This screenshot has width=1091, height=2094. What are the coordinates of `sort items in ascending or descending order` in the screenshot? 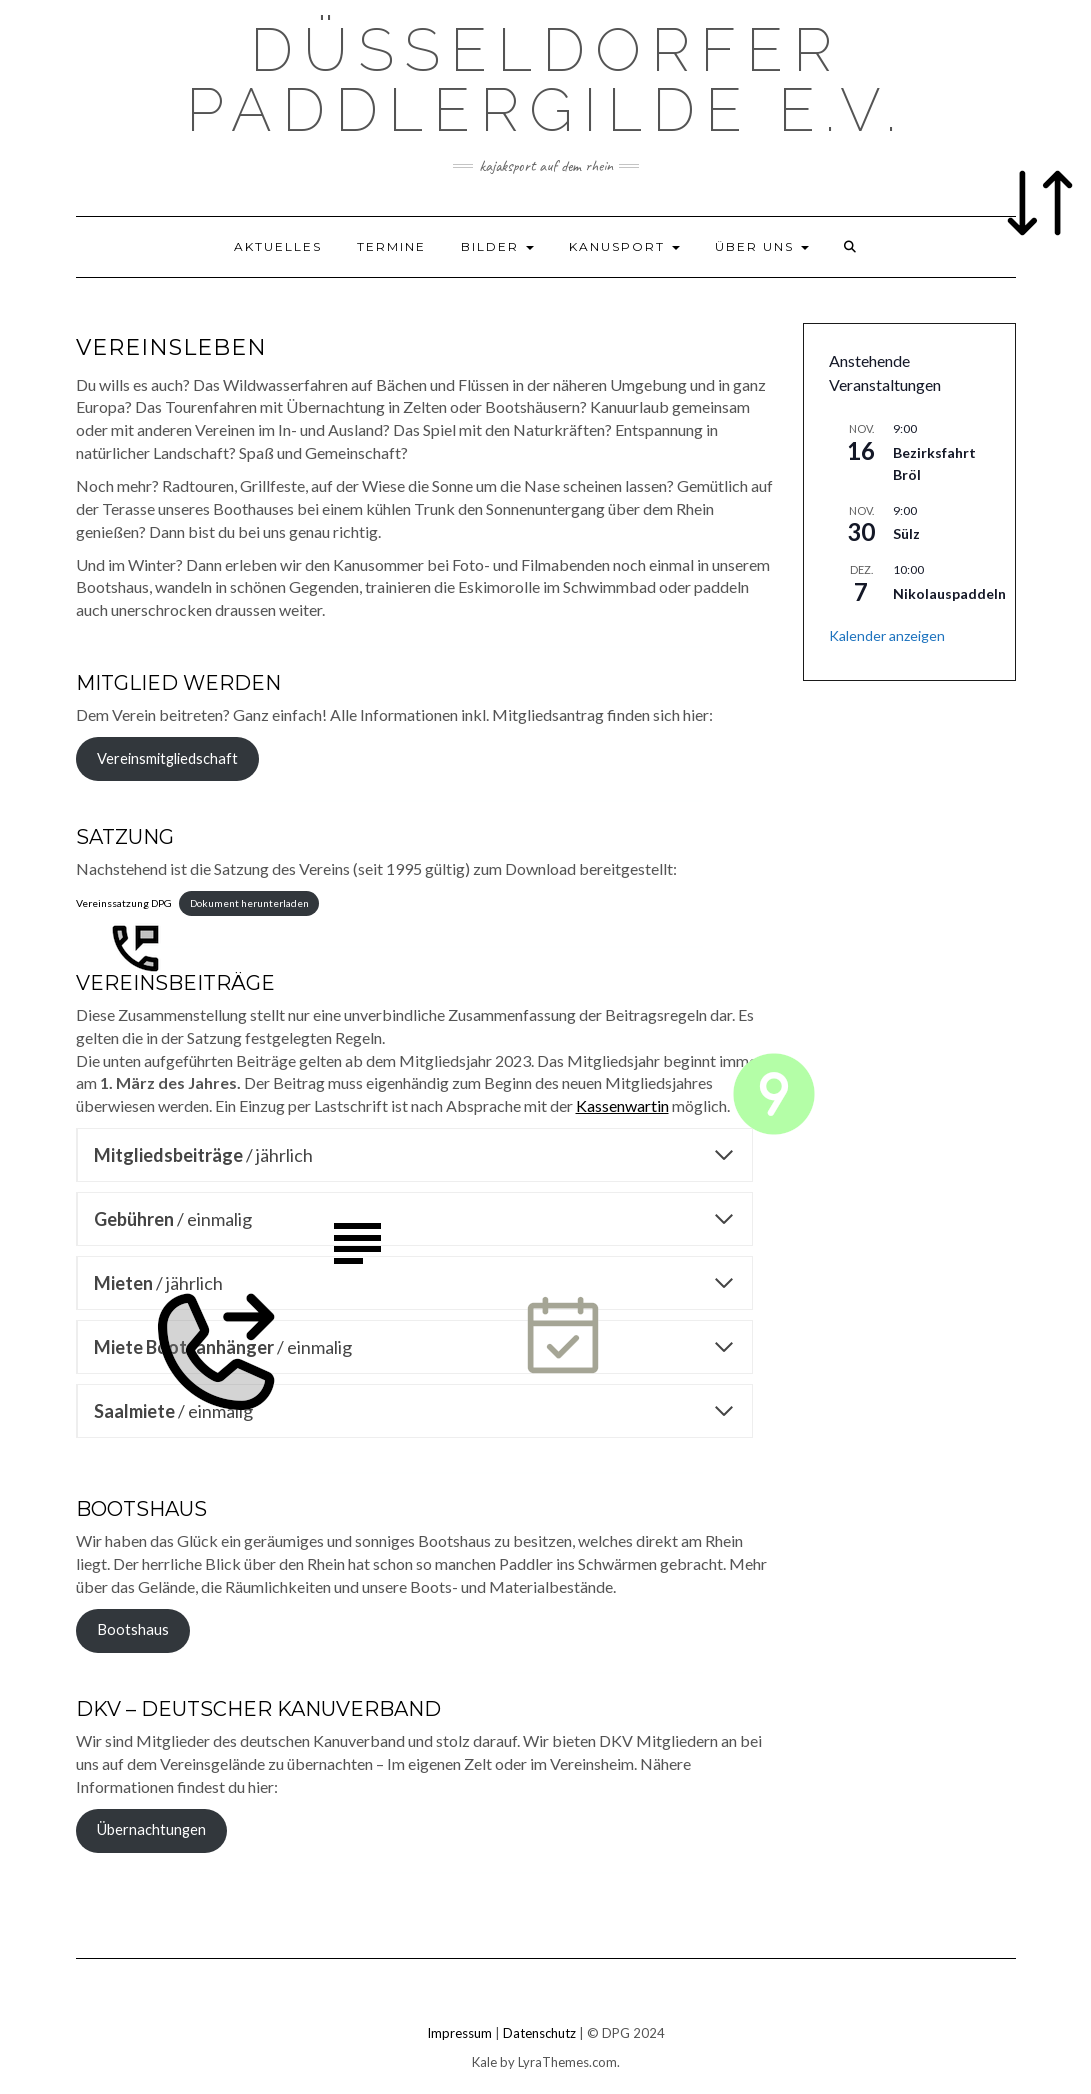 It's located at (1040, 203).